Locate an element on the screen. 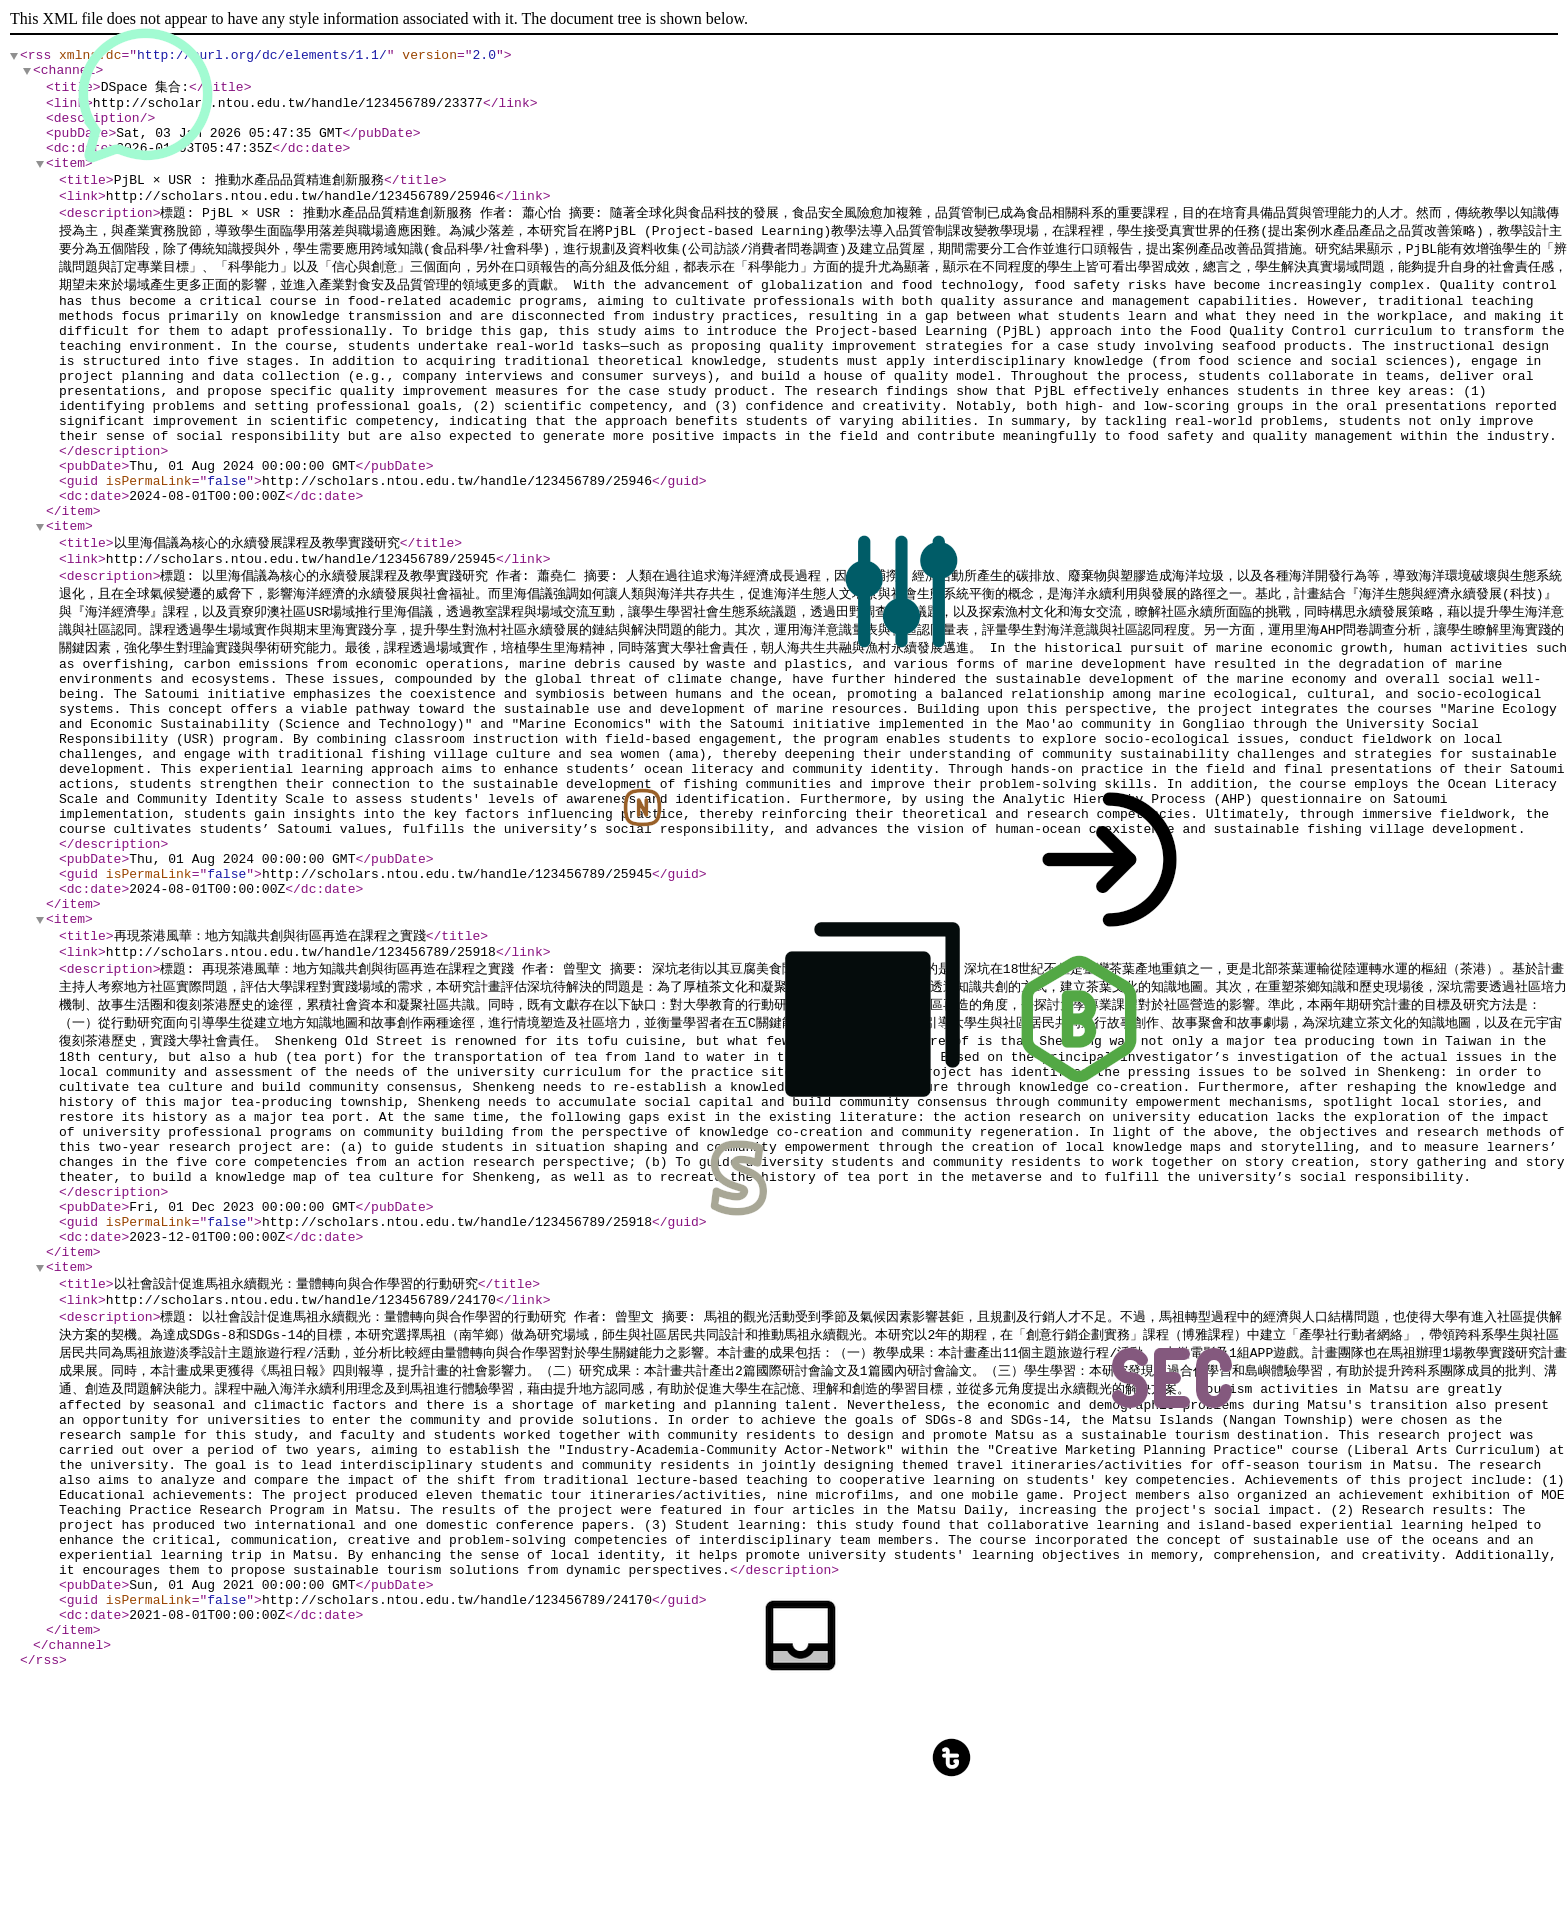 The image size is (1568, 1927). bangladeshi taka currency indicator is located at coordinates (951, 1757).